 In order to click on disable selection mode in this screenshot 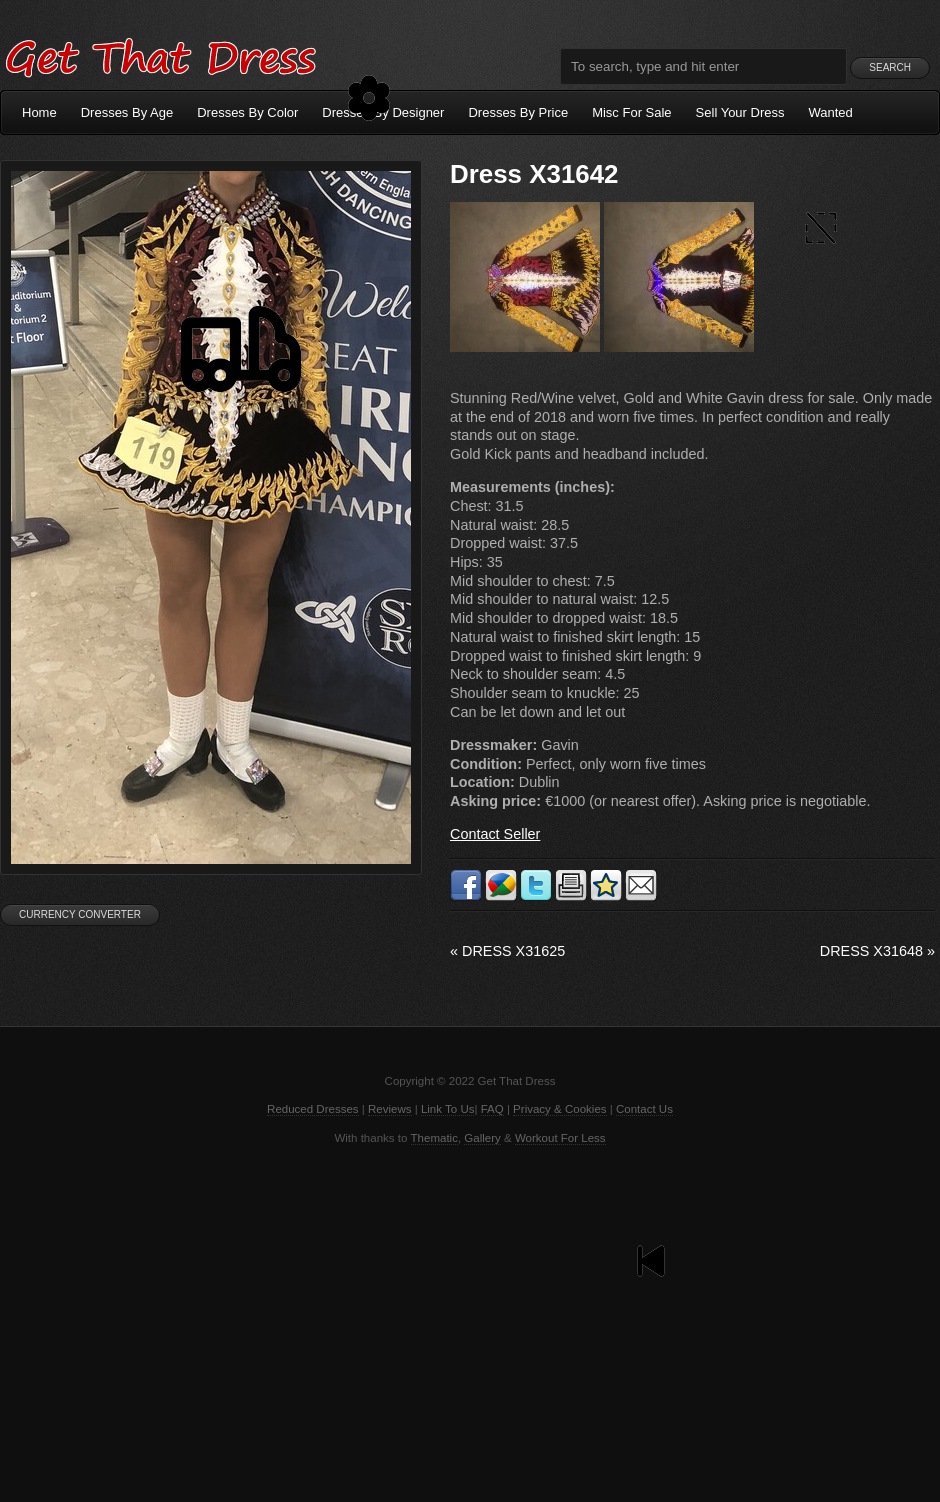, I will do `click(821, 228)`.